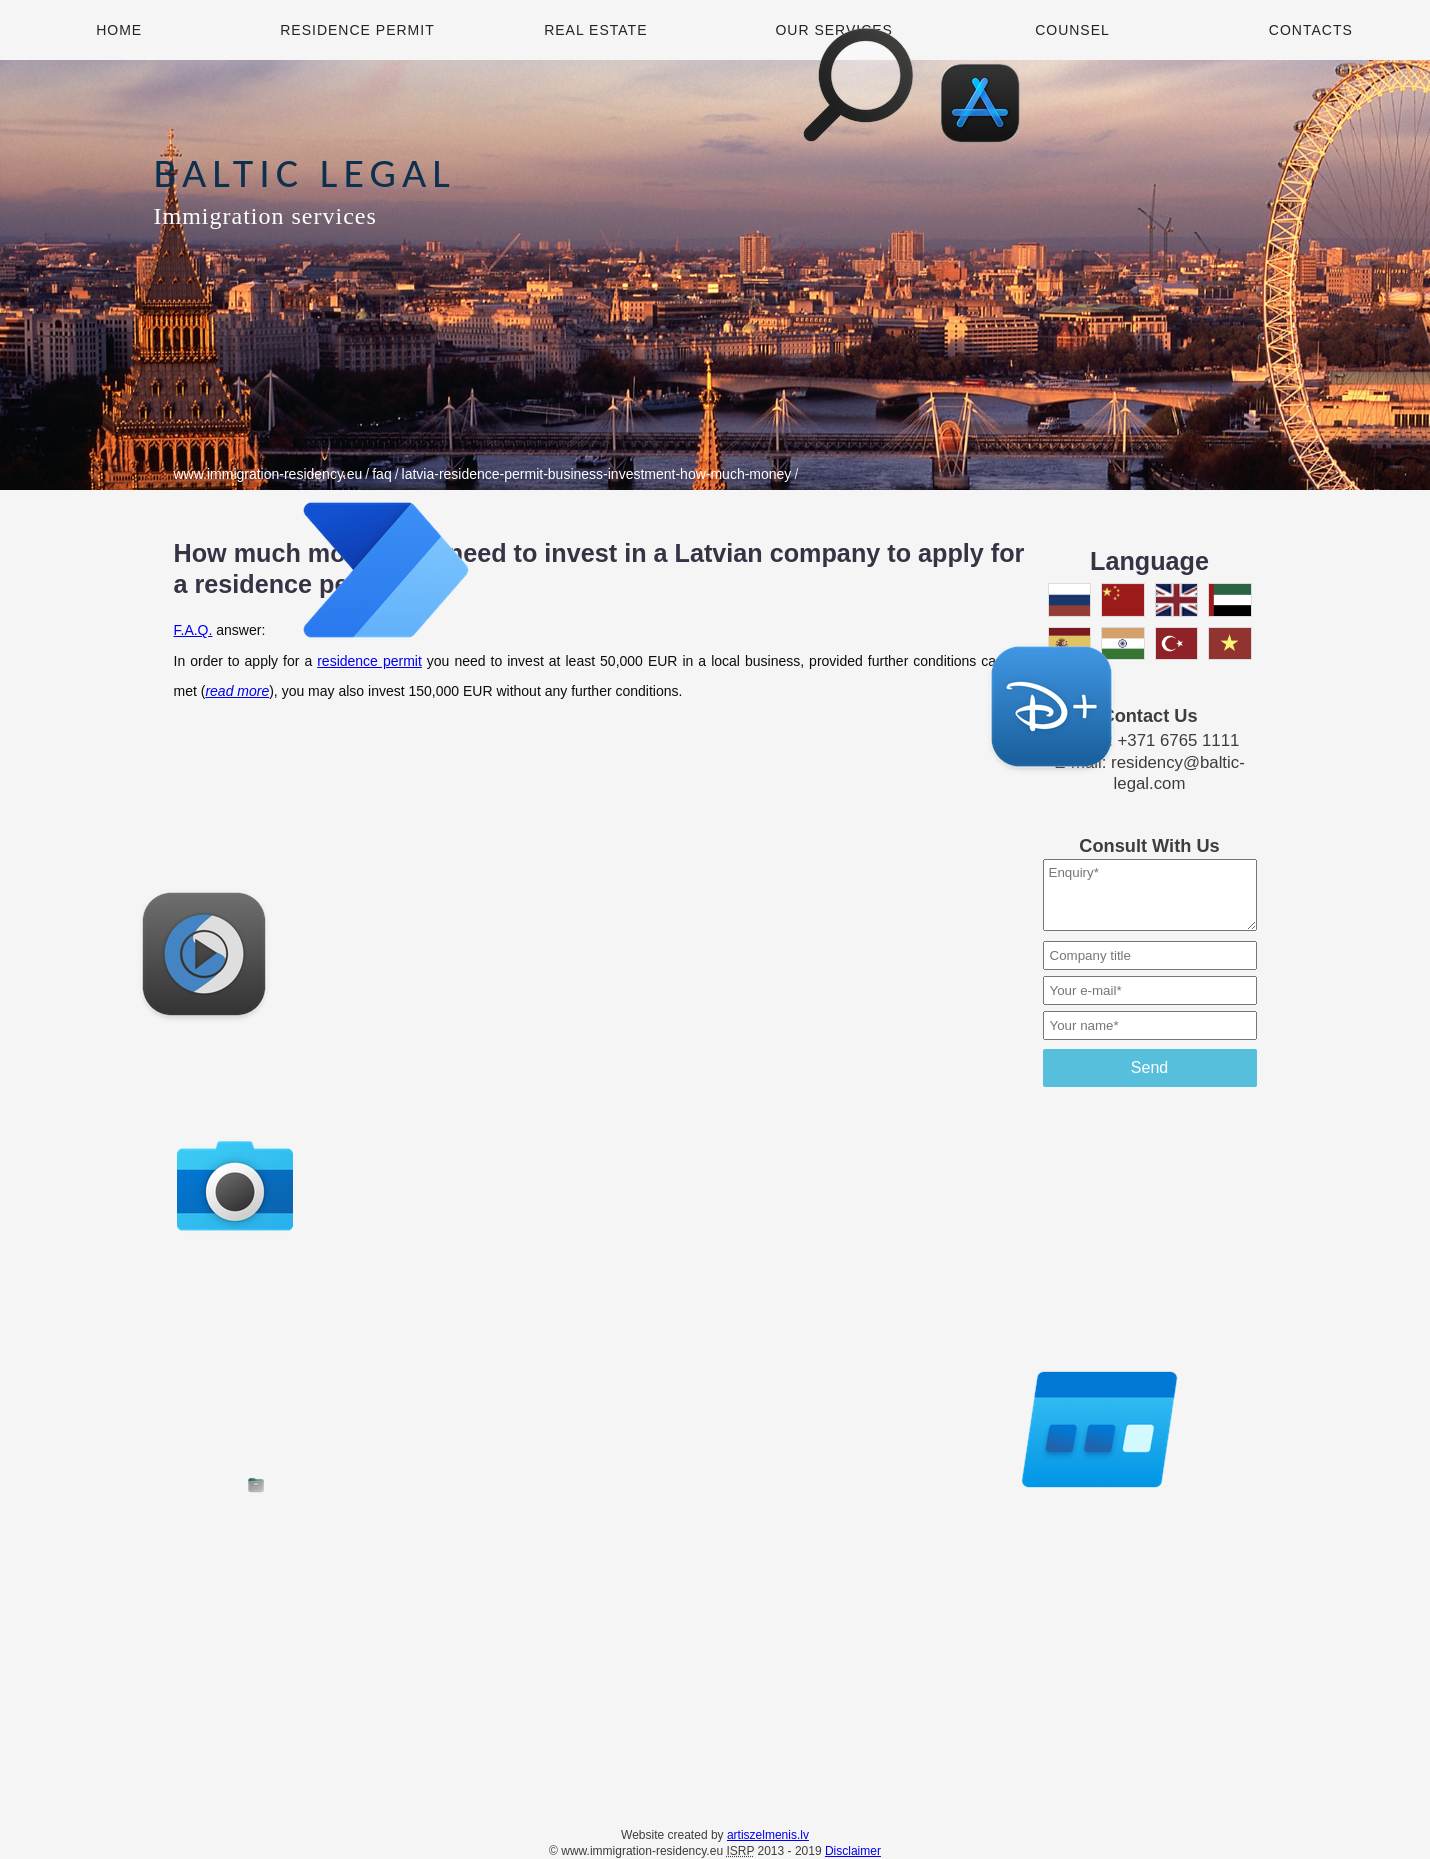 This screenshot has width=1430, height=1859. I want to click on open microsoft power automate, so click(386, 570).